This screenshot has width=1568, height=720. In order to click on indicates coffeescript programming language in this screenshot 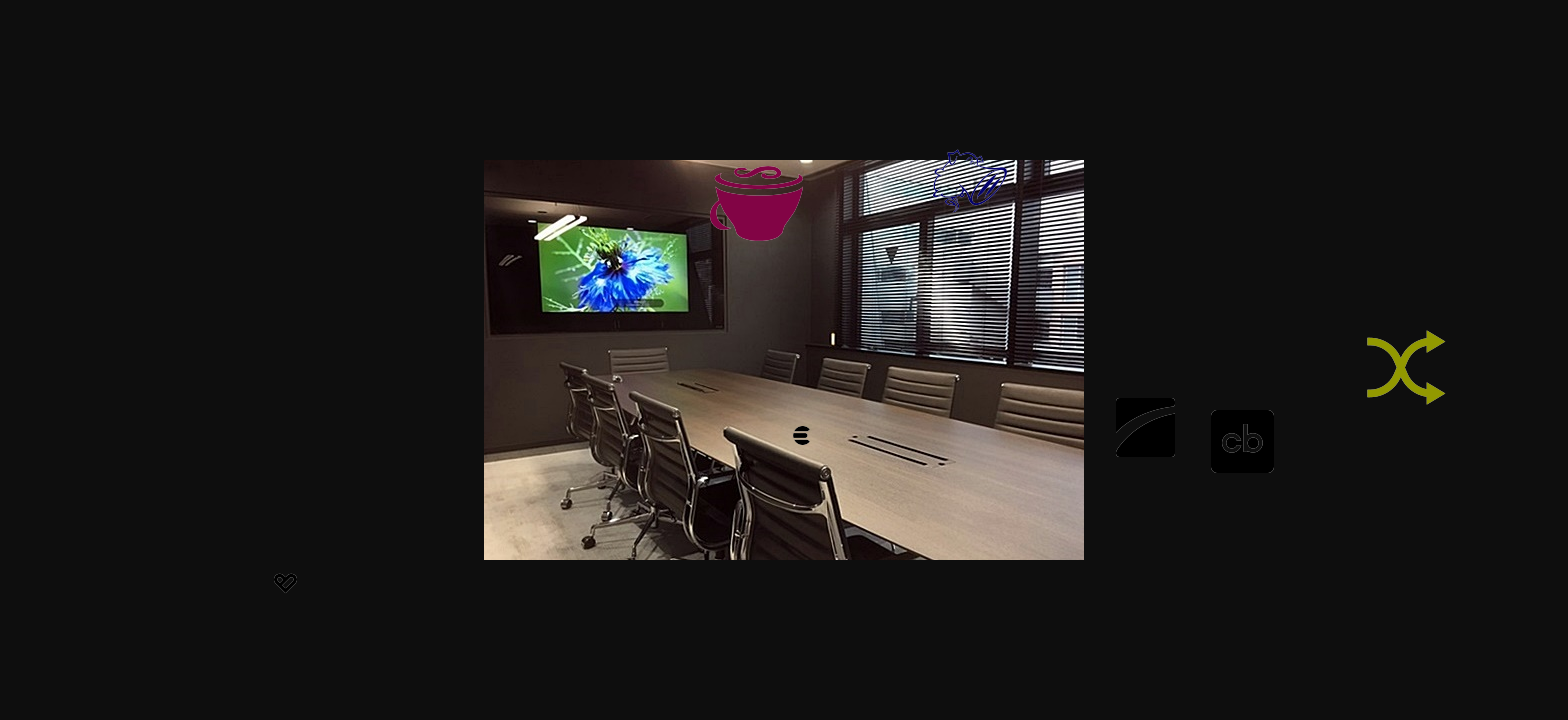, I will do `click(756, 203)`.